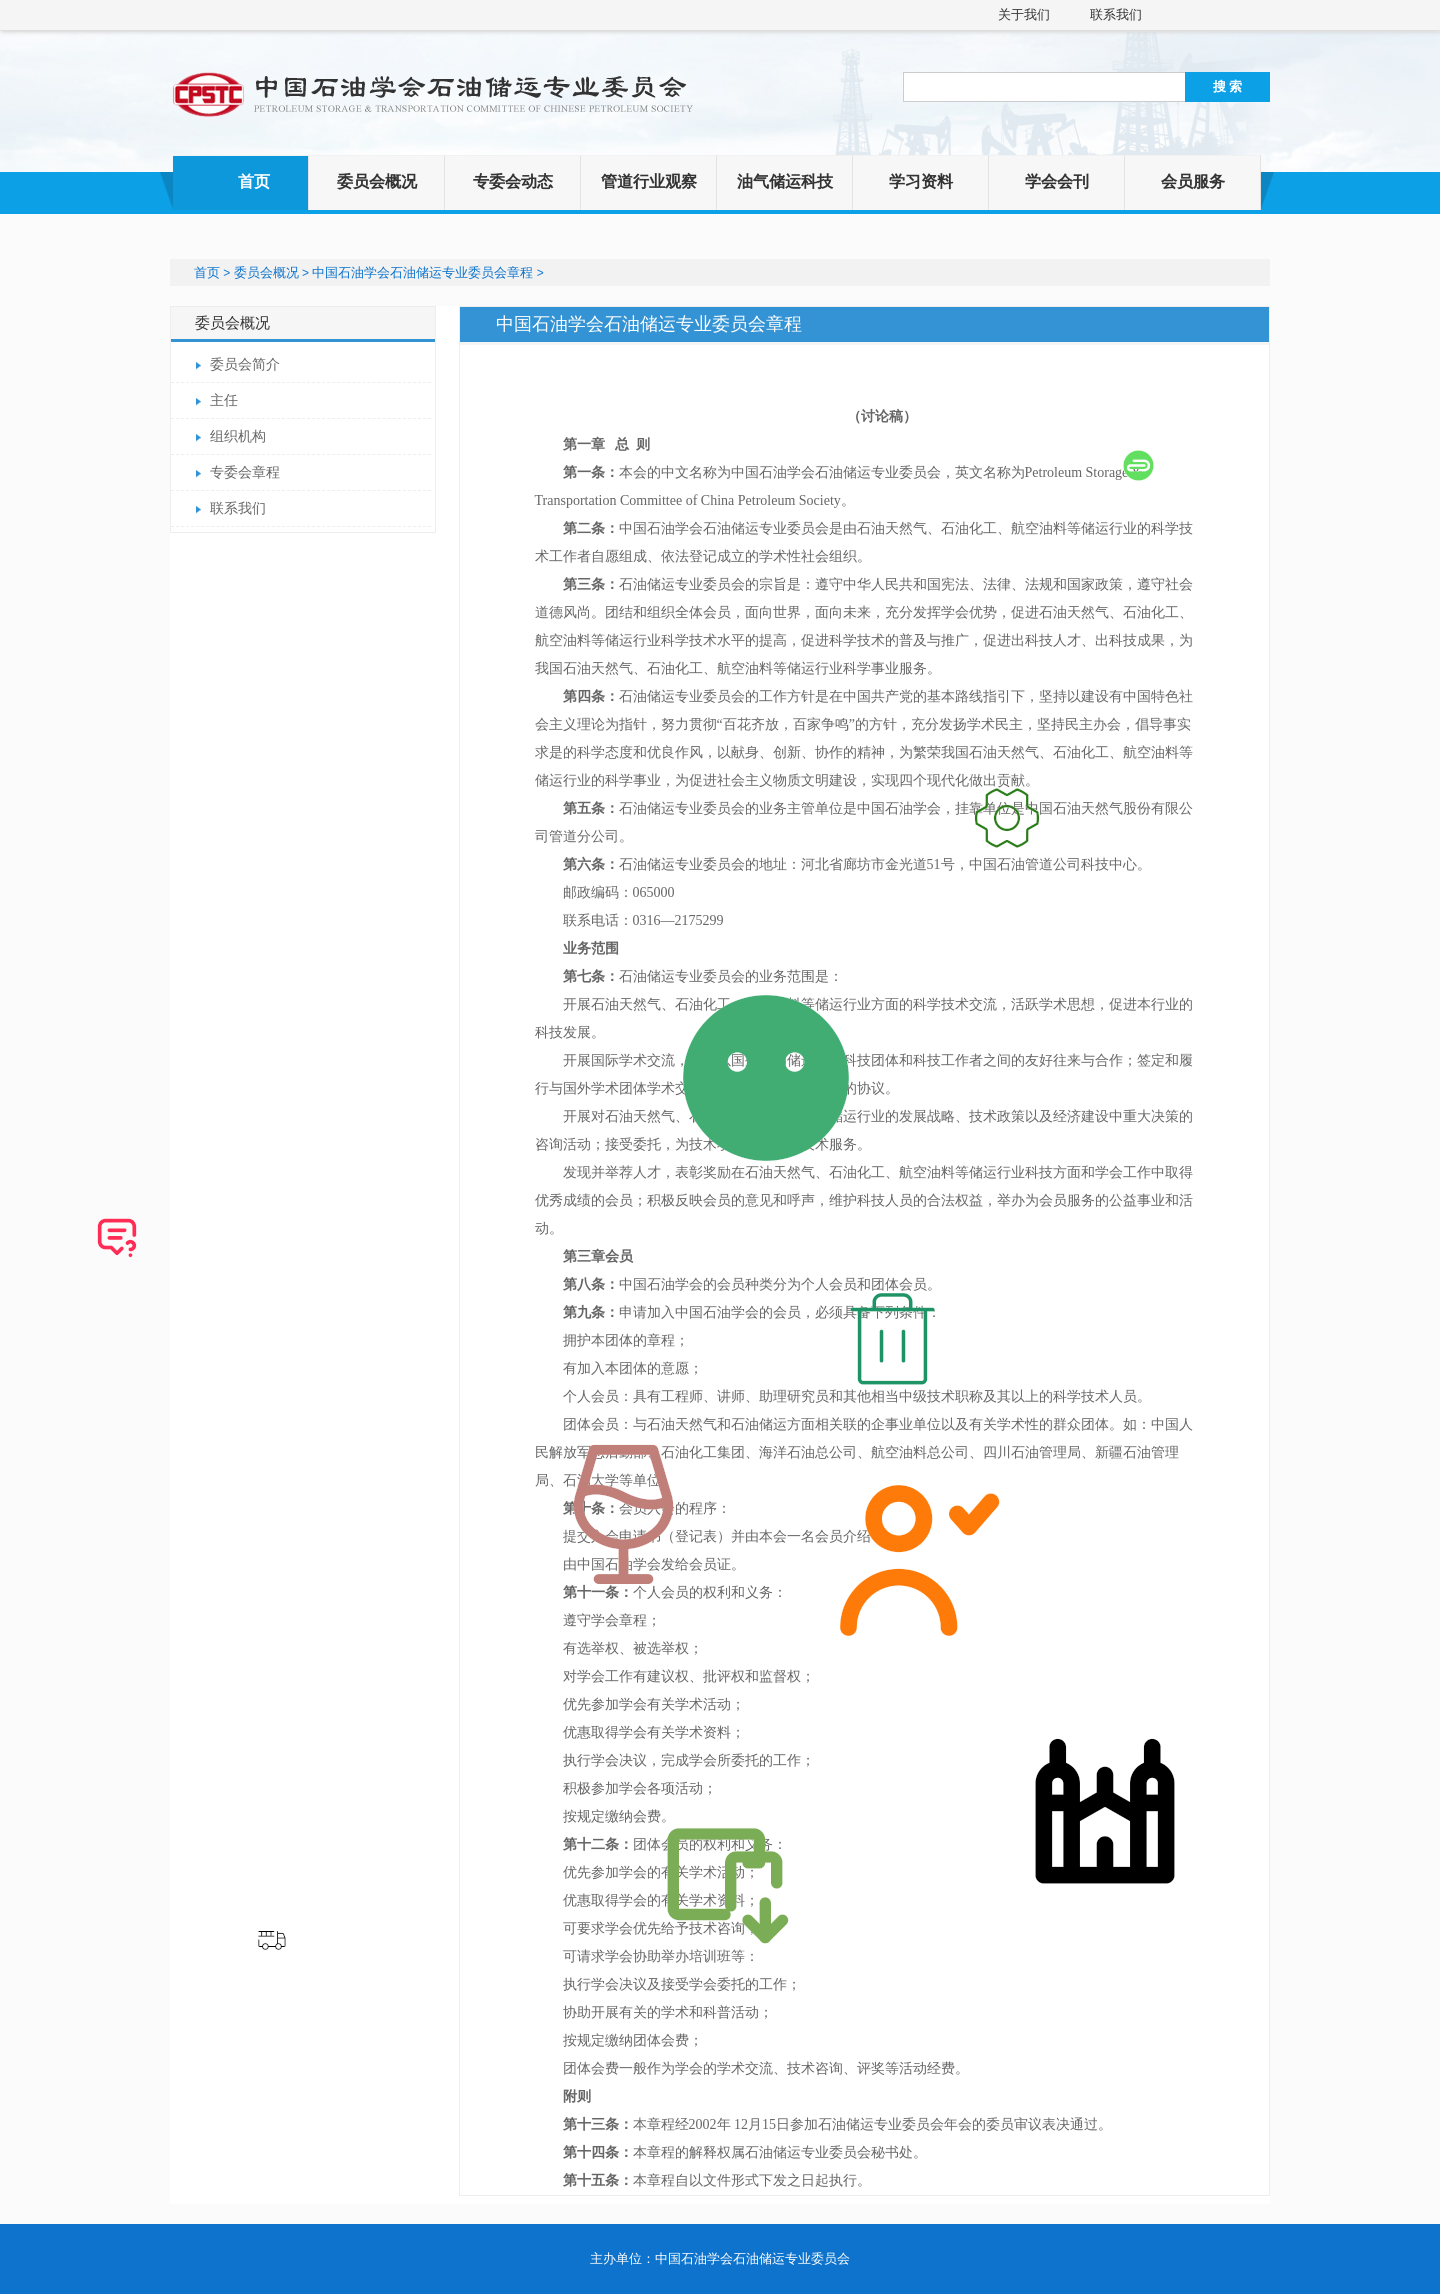  Describe the element at coordinates (892, 1342) in the screenshot. I see `delete this item` at that location.